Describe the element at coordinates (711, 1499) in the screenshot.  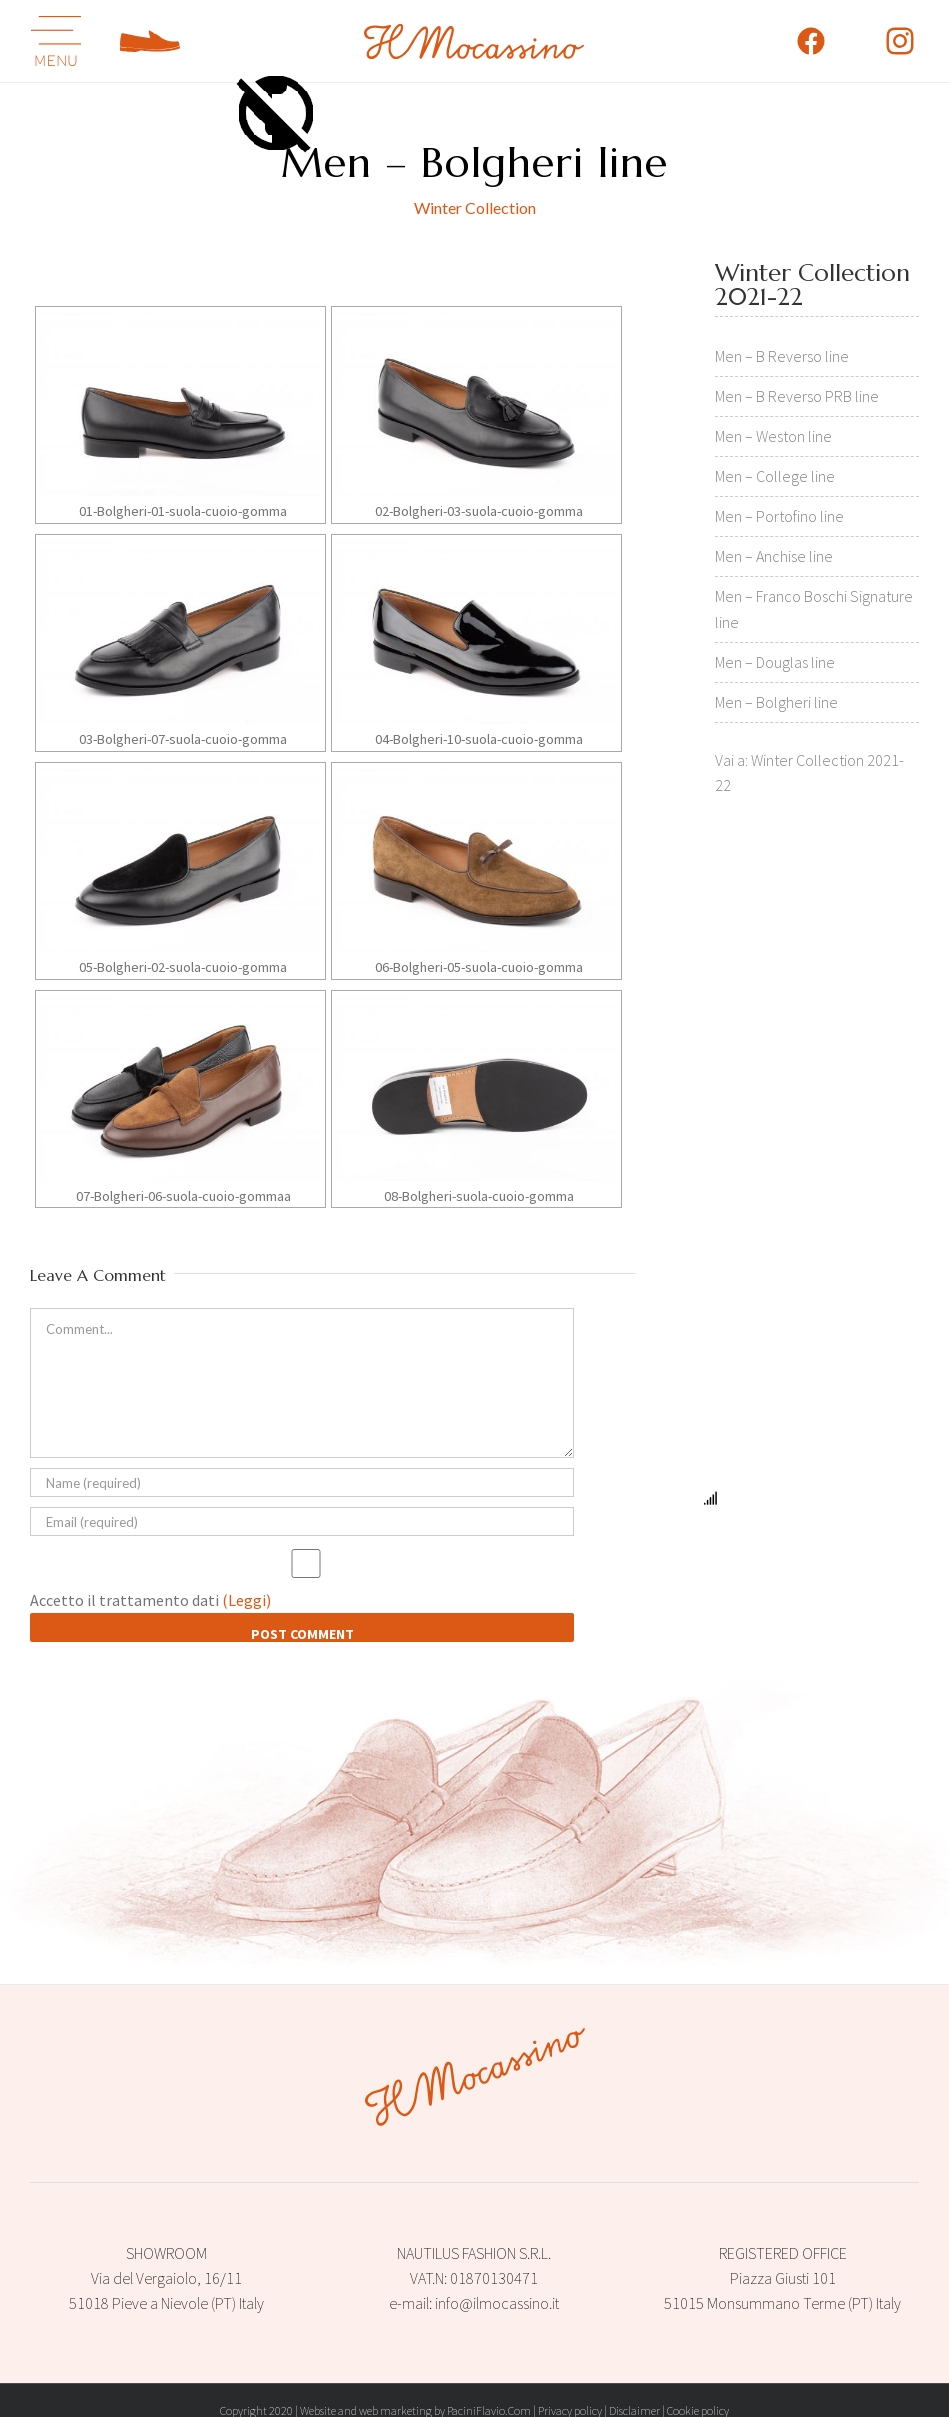
I see `indicates full cellular signal strength` at that location.